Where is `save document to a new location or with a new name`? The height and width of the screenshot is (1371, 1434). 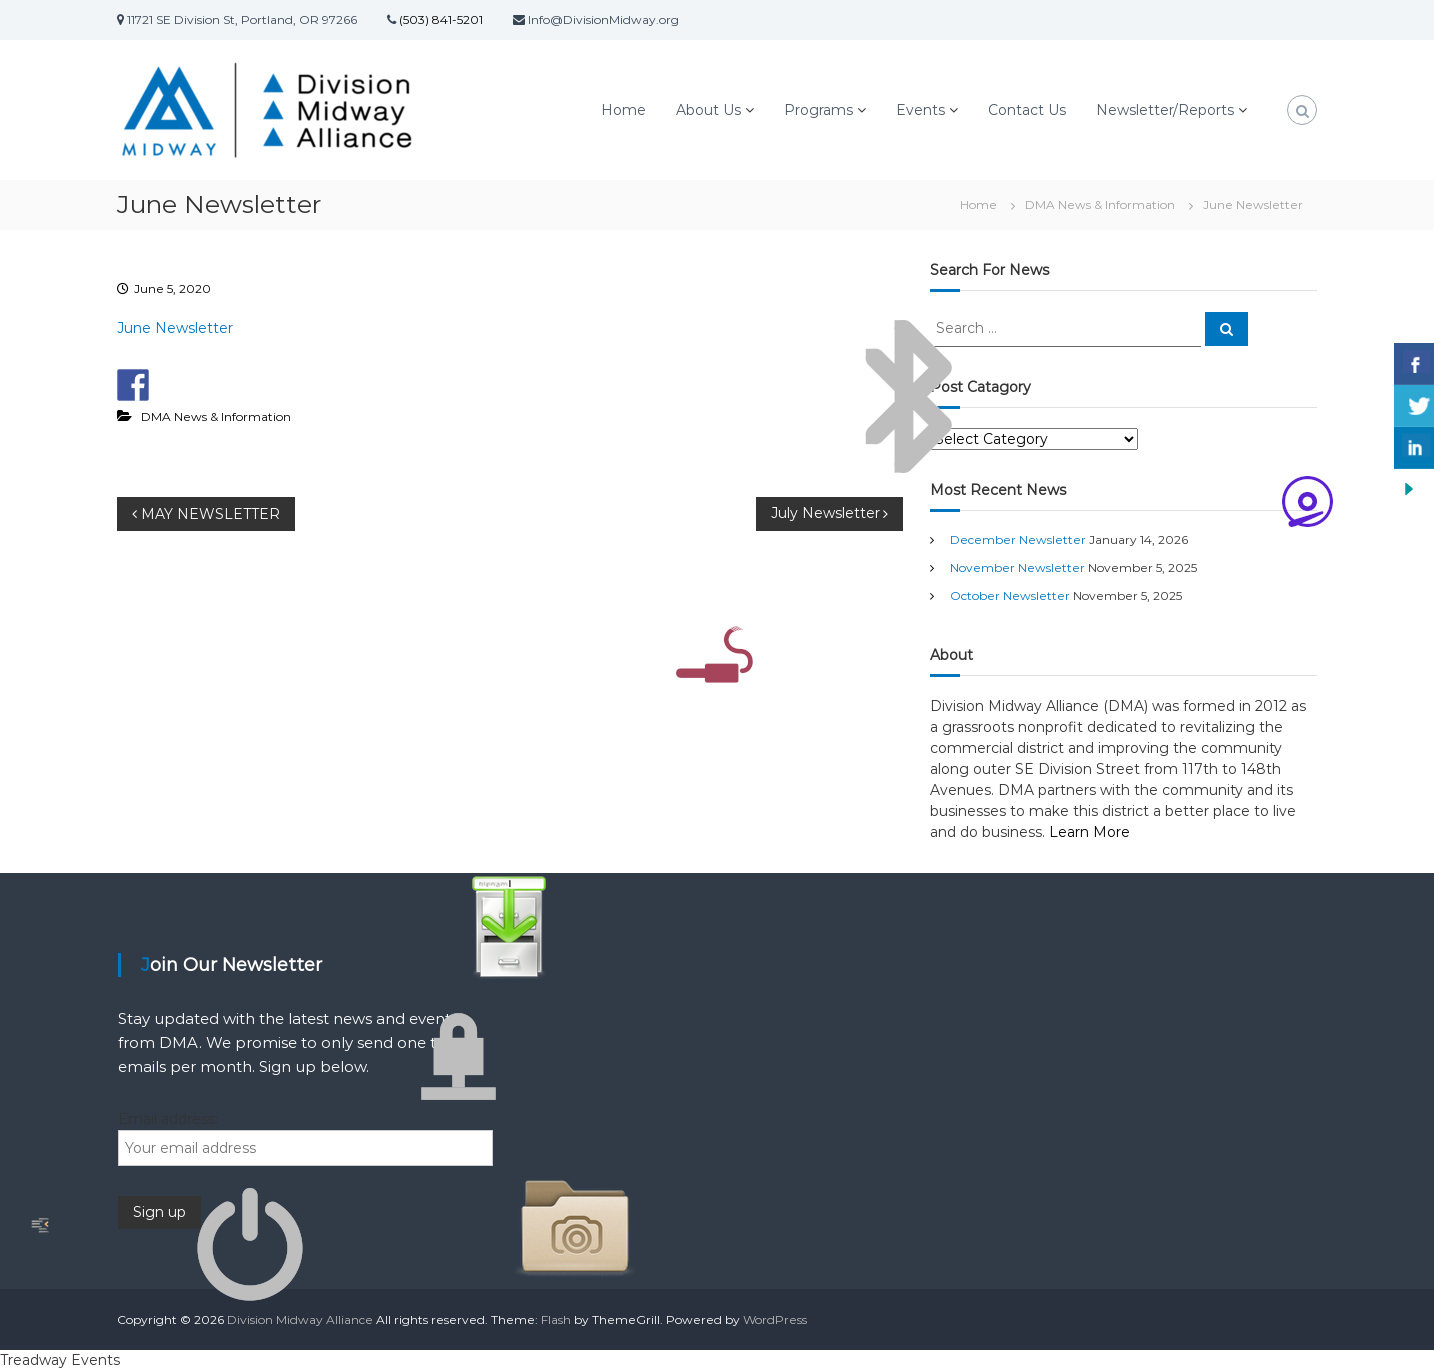
save document to a new location or with a new name is located at coordinates (509, 930).